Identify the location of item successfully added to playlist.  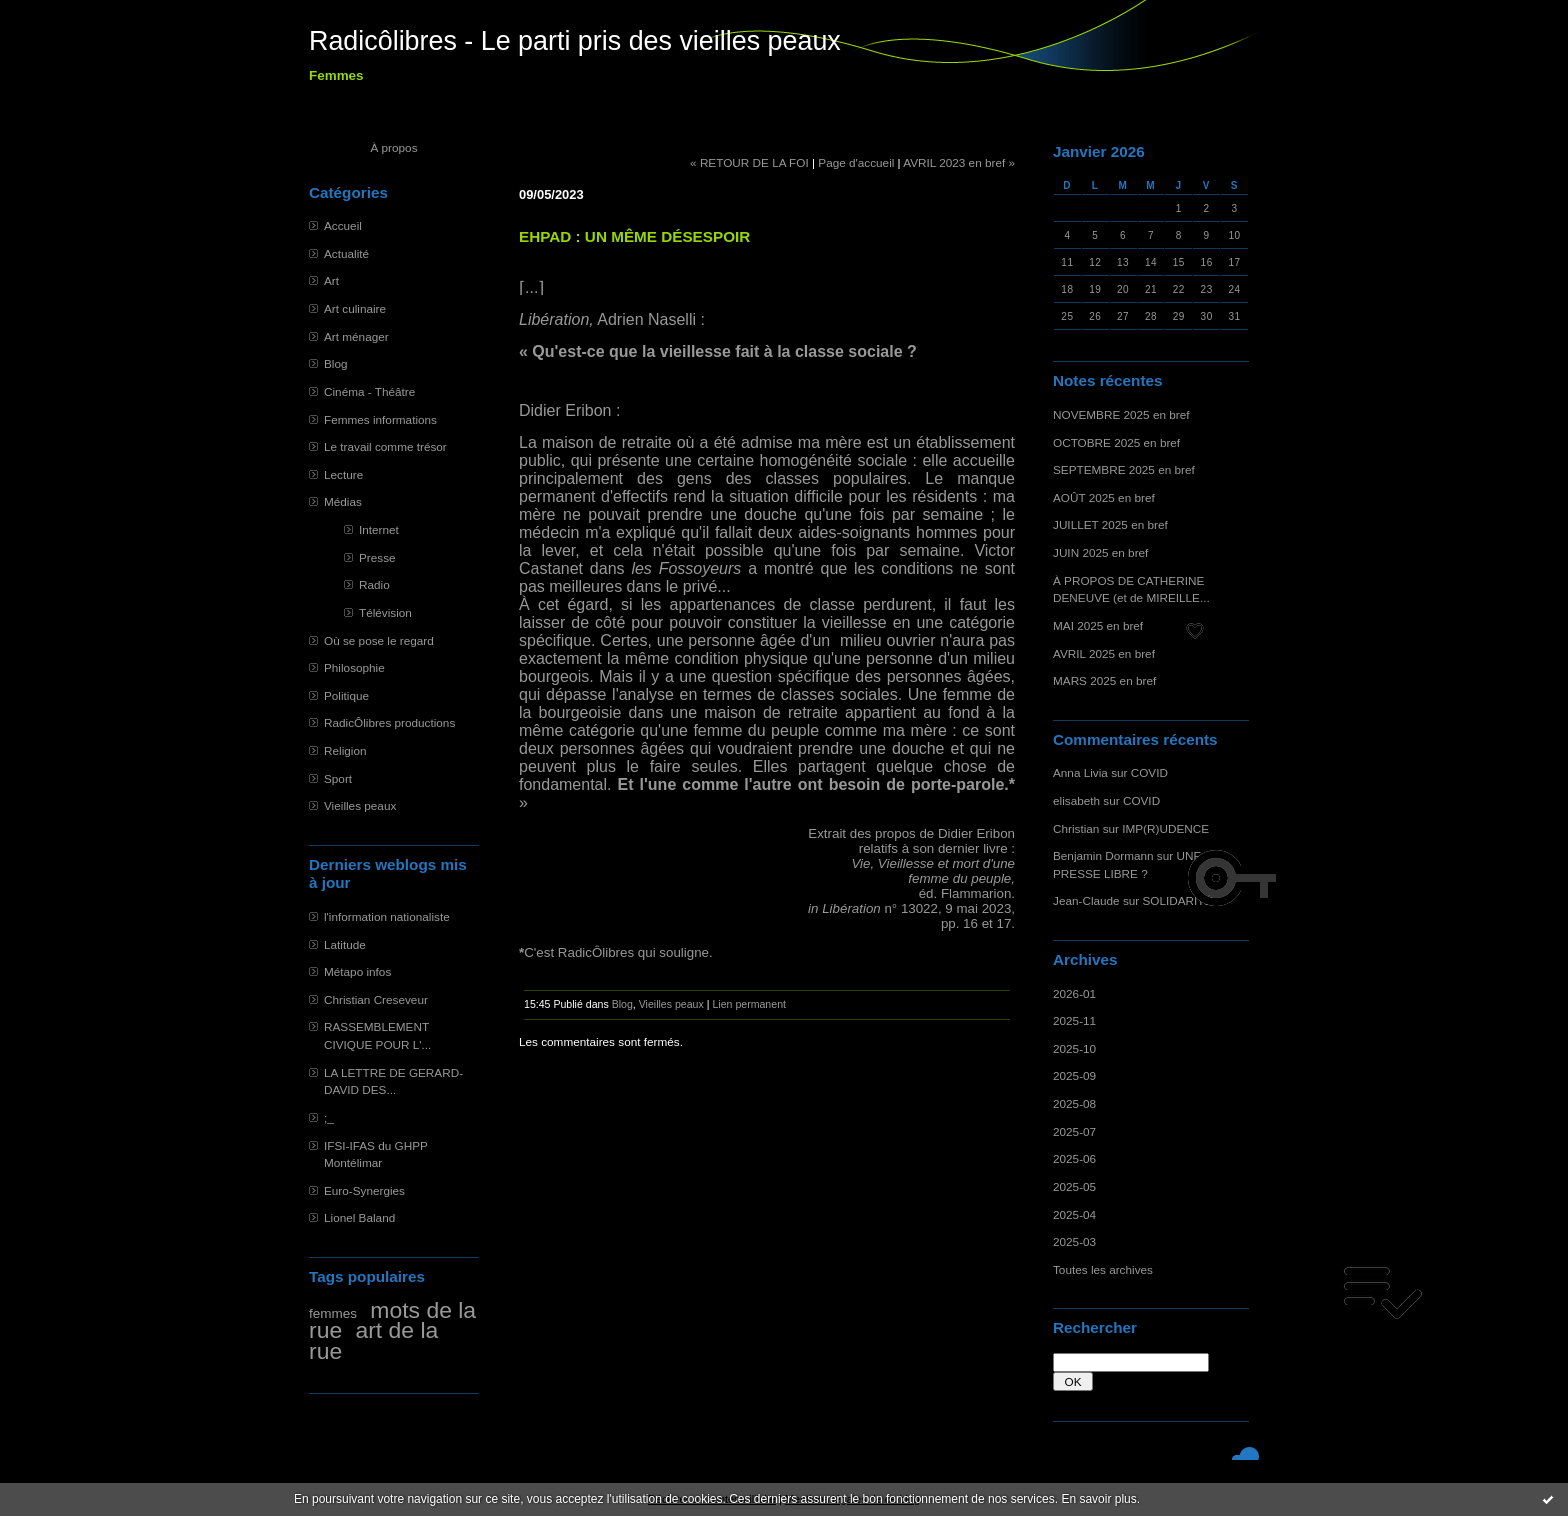
(1382, 1290).